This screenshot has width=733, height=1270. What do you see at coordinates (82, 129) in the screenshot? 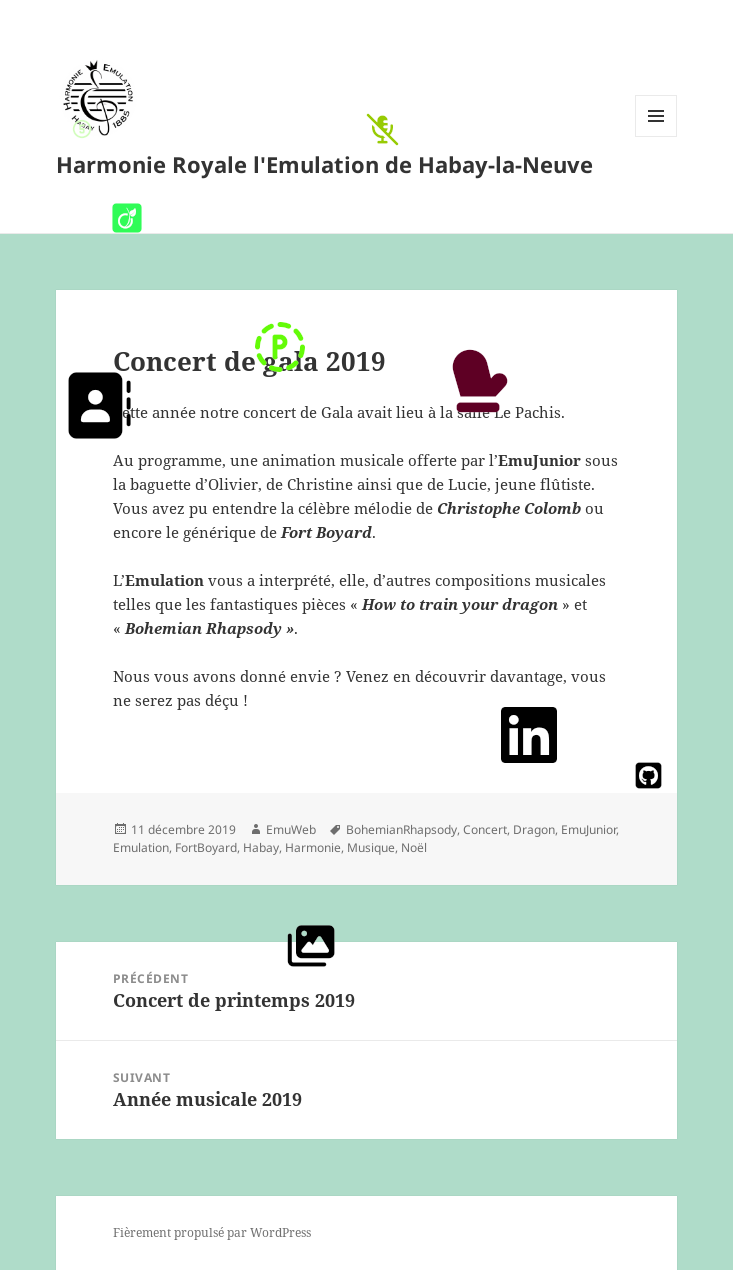
I see `step 5 in a multi-step process` at bounding box center [82, 129].